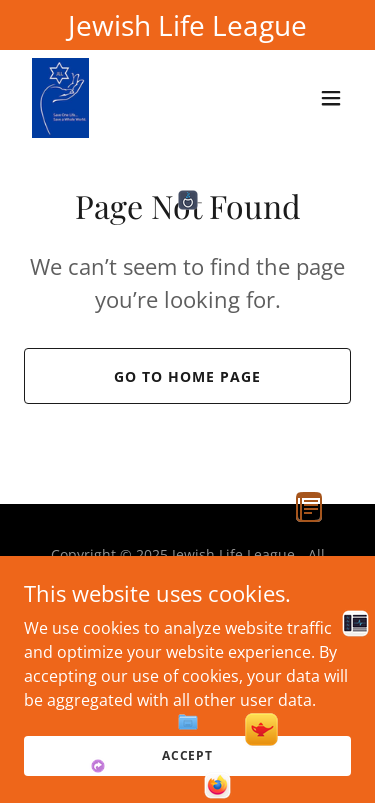 The width and height of the screenshot is (375, 803). Describe the element at coordinates (261, 729) in the screenshot. I see `open geany text editor` at that location.